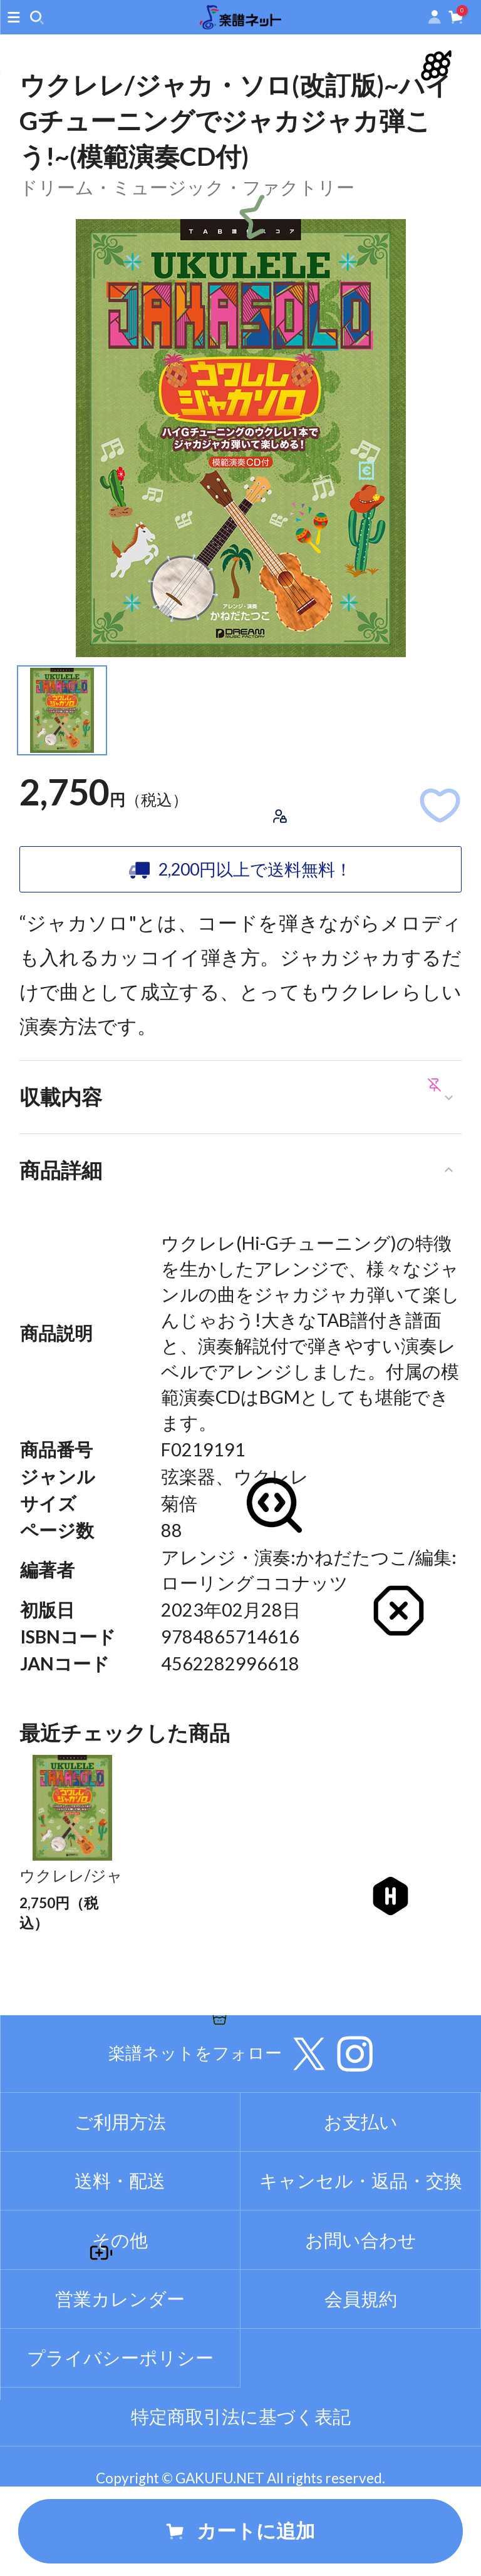  I want to click on search through code or source files, so click(274, 1505).